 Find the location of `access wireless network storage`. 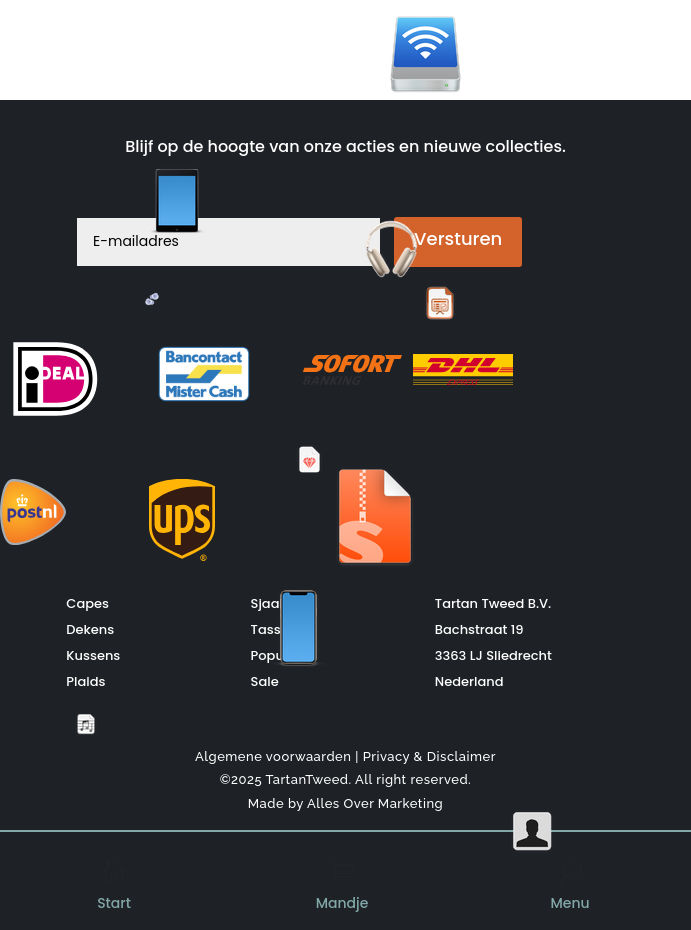

access wireless network storage is located at coordinates (425, 55).